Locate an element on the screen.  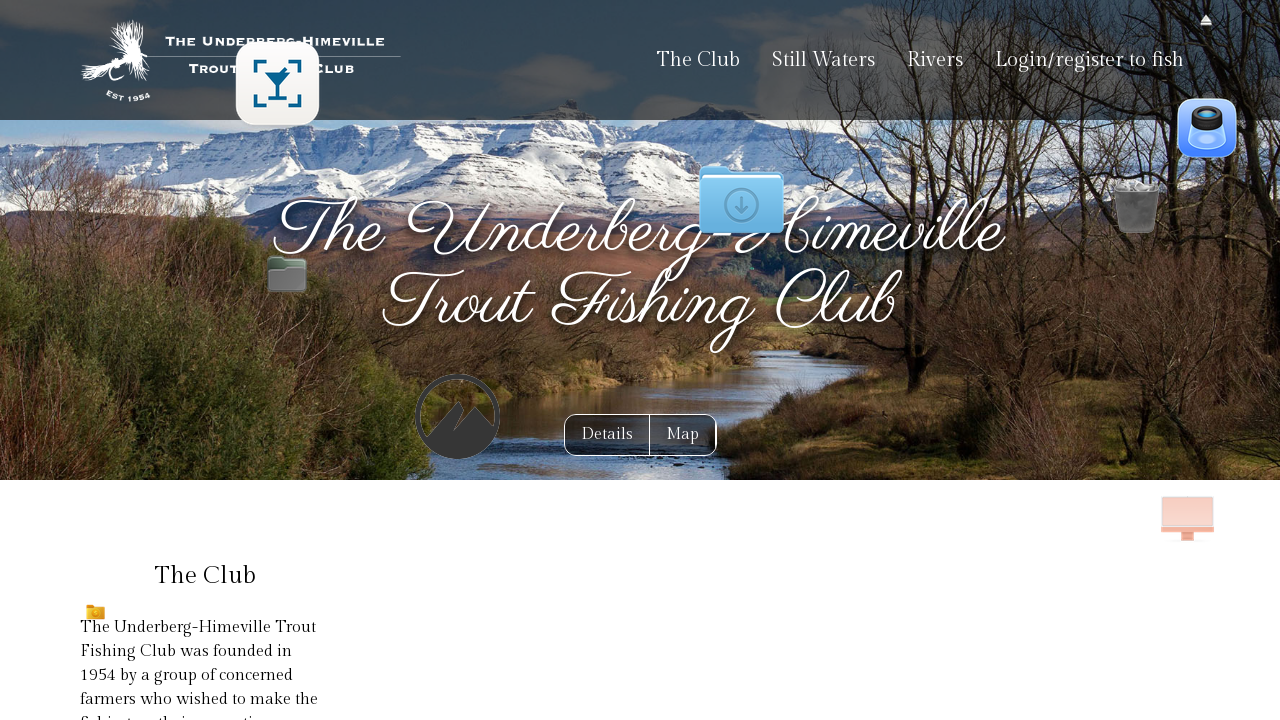
eject removable media or disc is located at coordinates (1206, 20).